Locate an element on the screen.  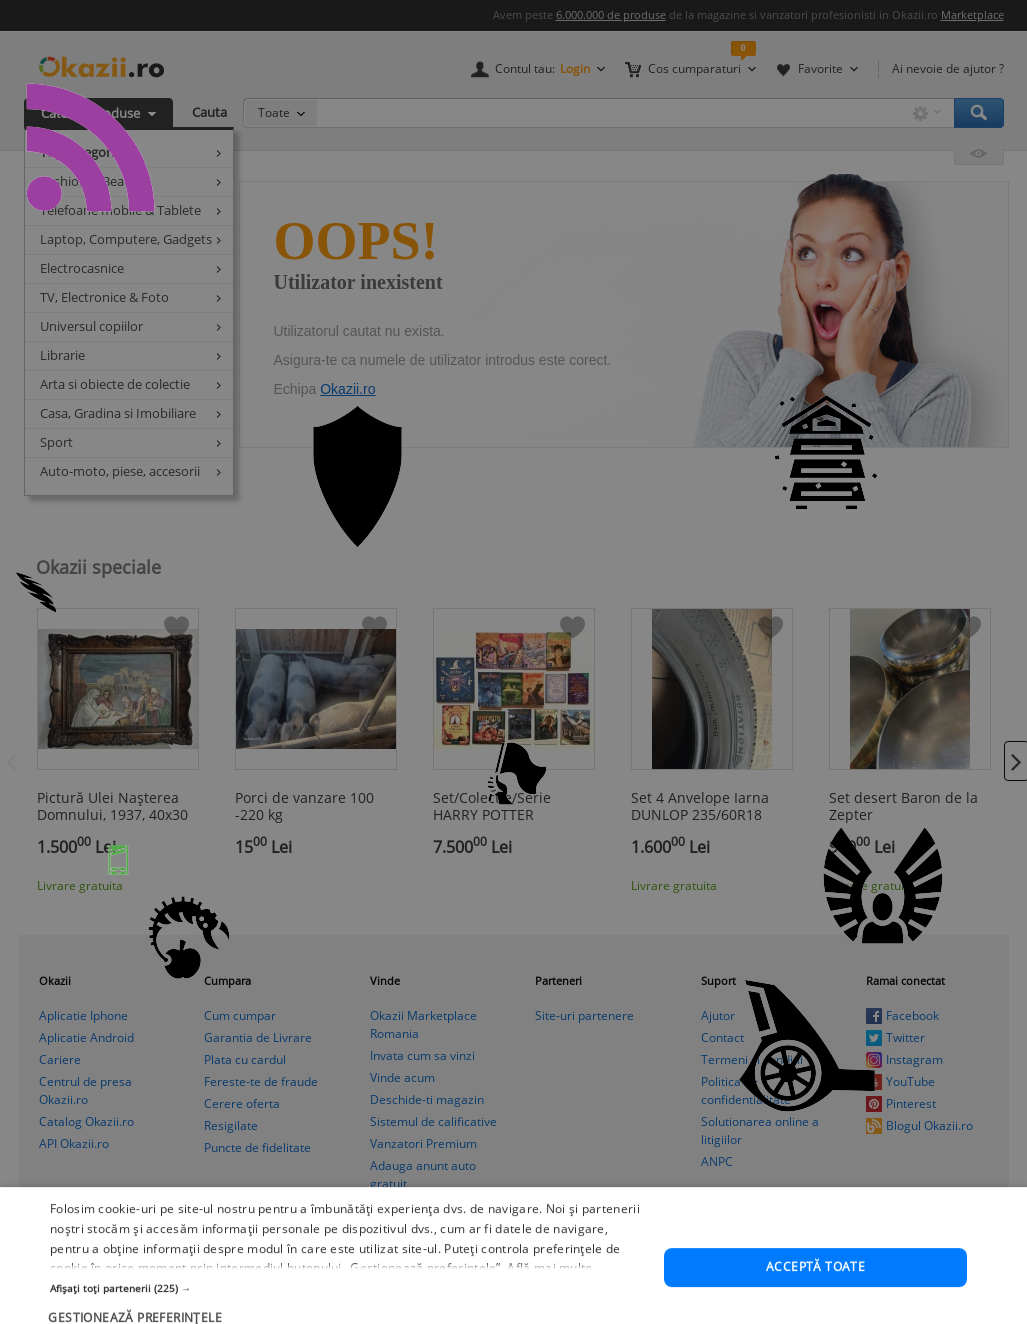
subscribe to RSS feed is located at coordinates (90, 147).